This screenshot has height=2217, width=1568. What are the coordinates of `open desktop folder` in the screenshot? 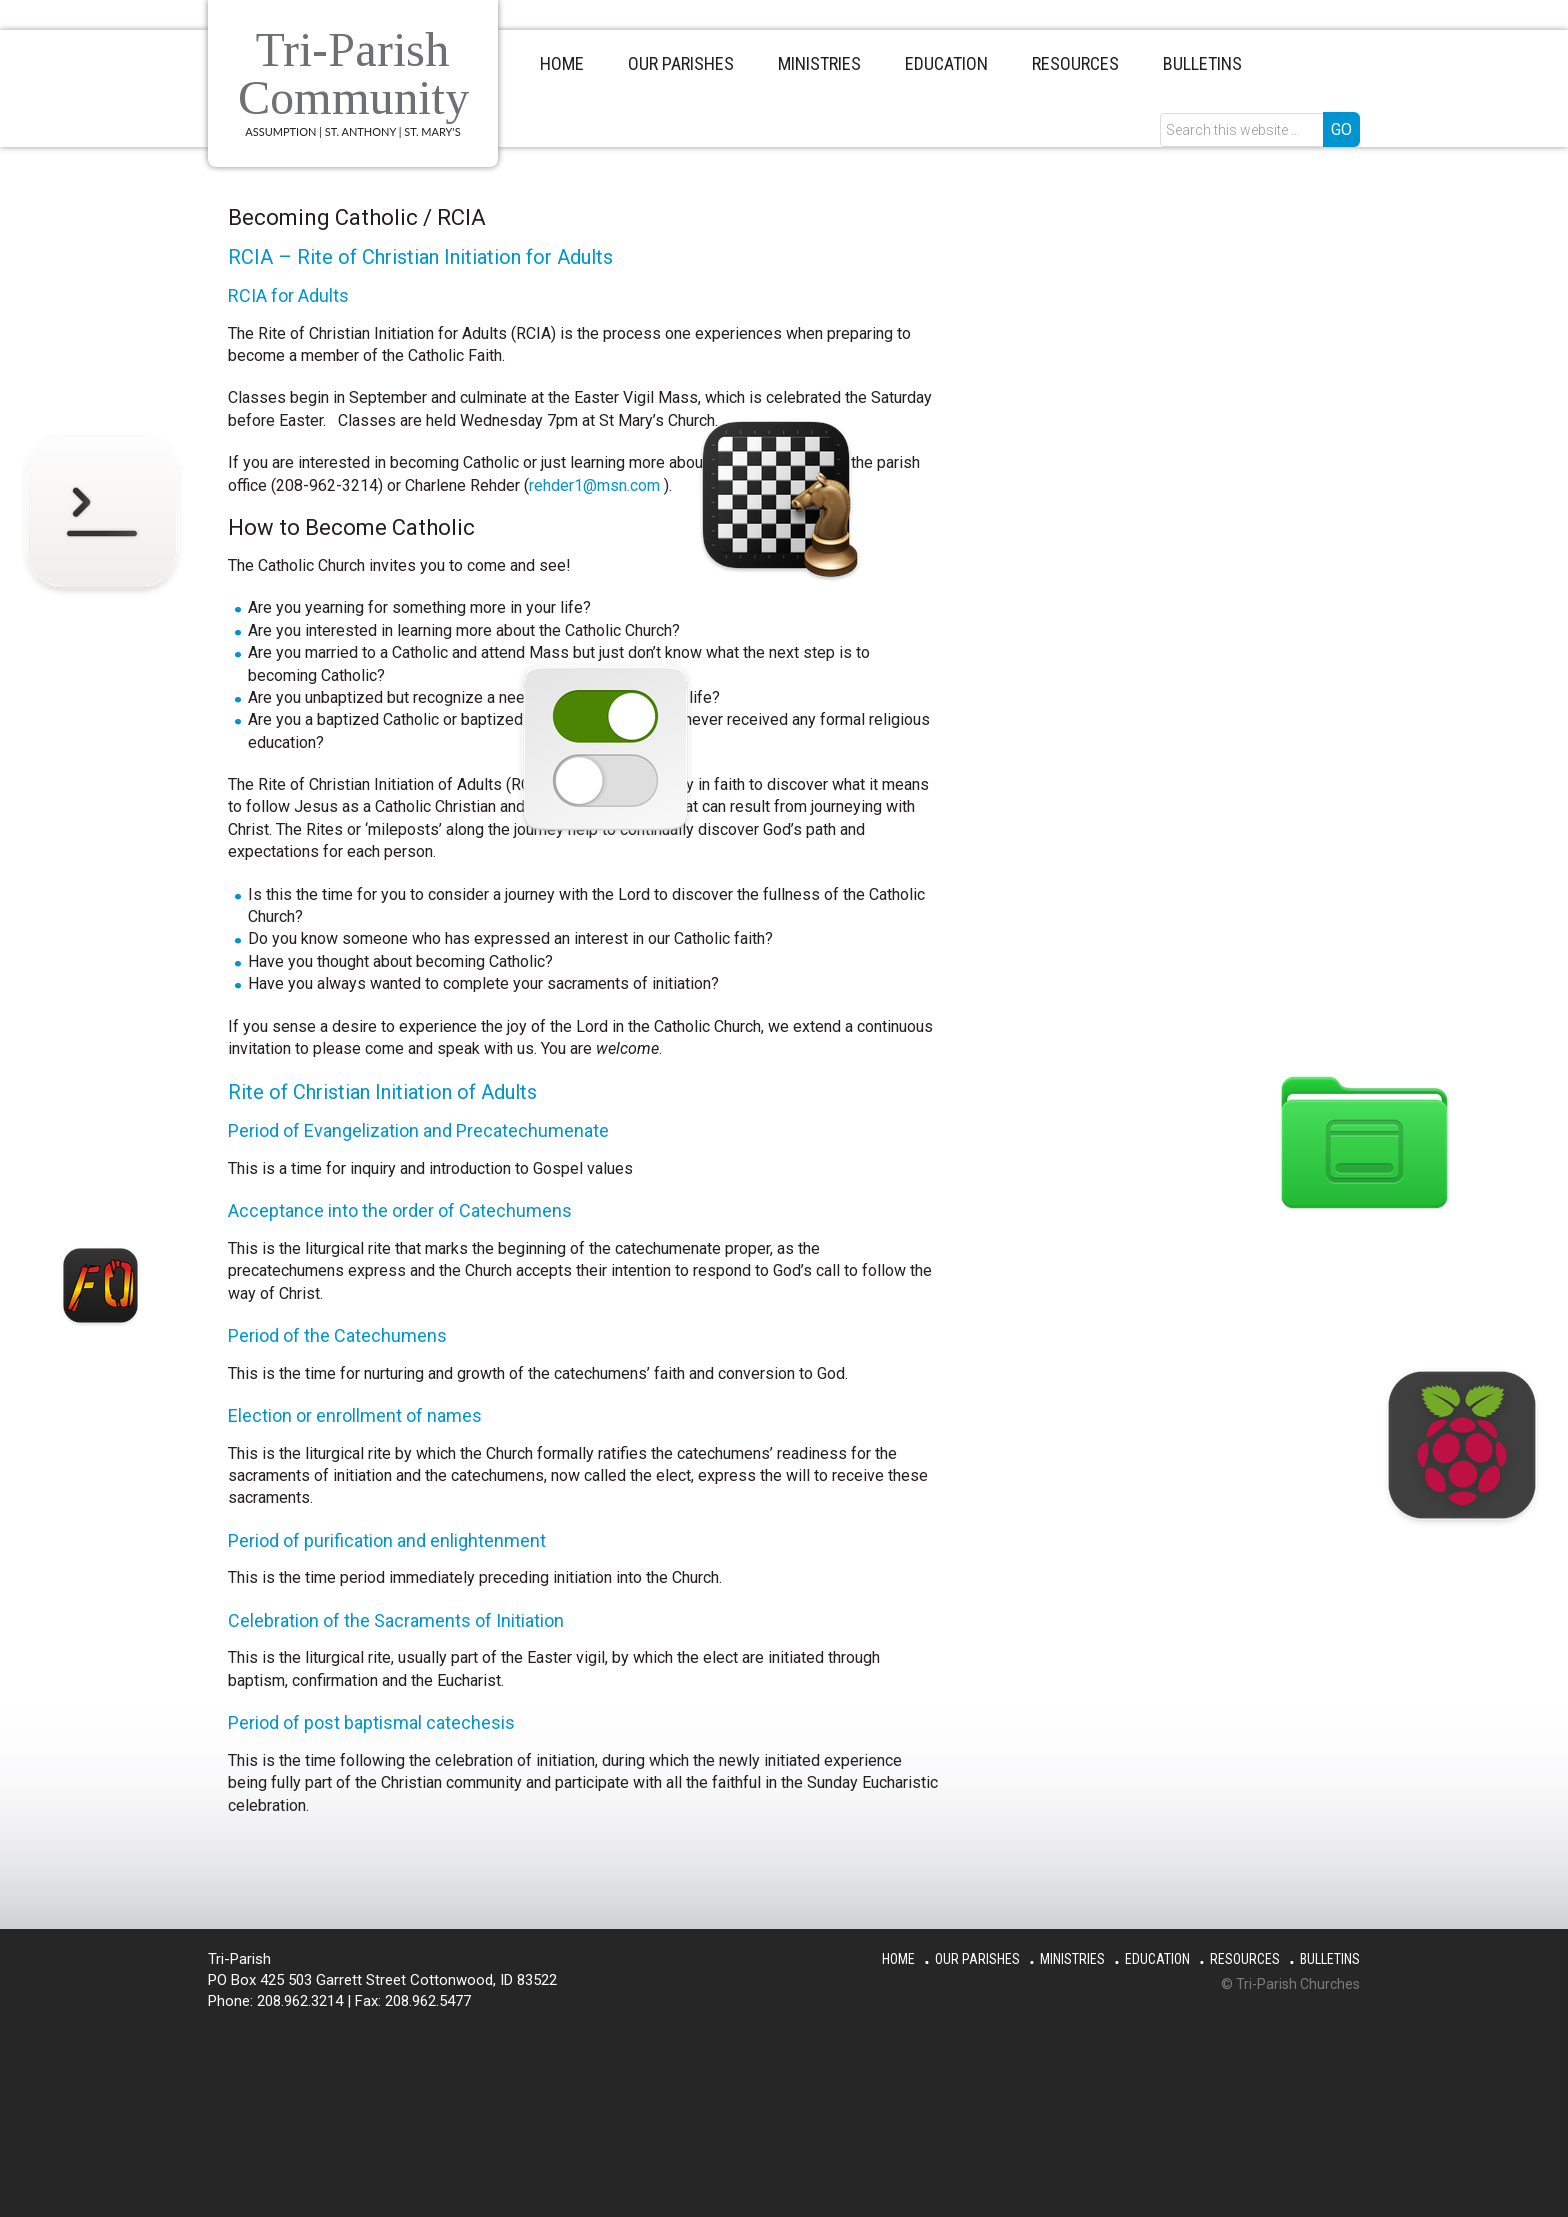 It's located at (1364, 1142).